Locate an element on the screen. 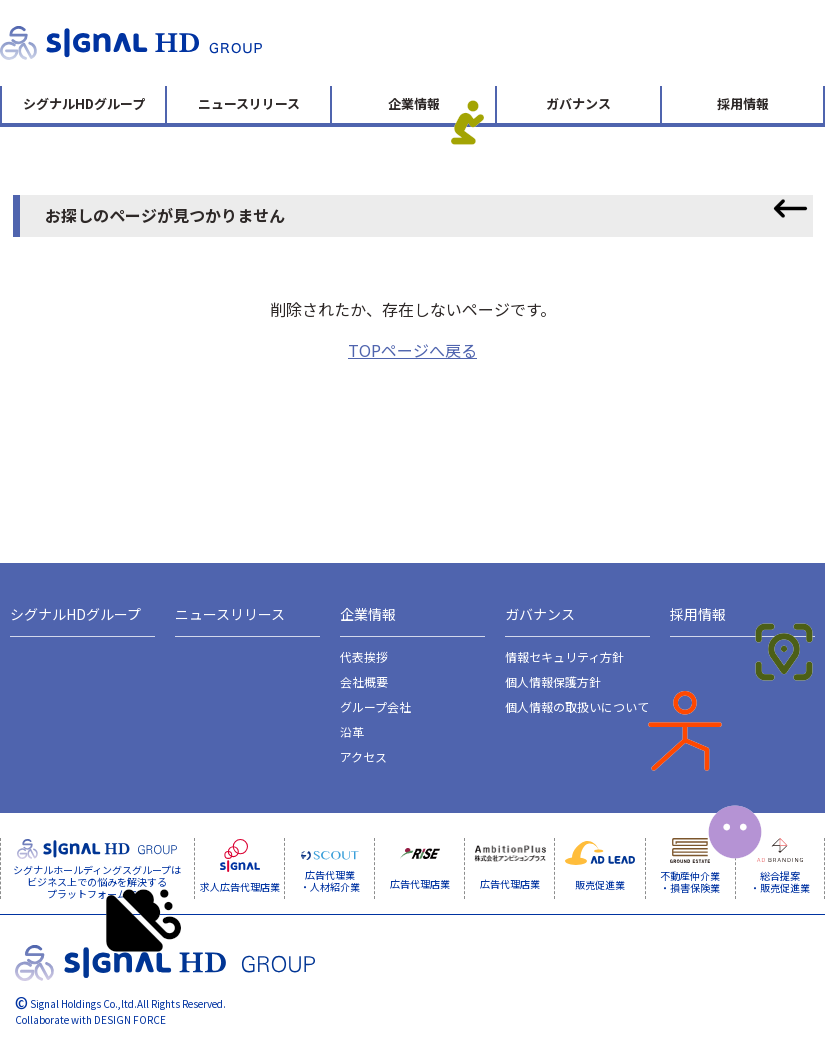 This screenshot has width=825, height=1061. access tai chi or meditation exercises is located at coordinates (685, 734).